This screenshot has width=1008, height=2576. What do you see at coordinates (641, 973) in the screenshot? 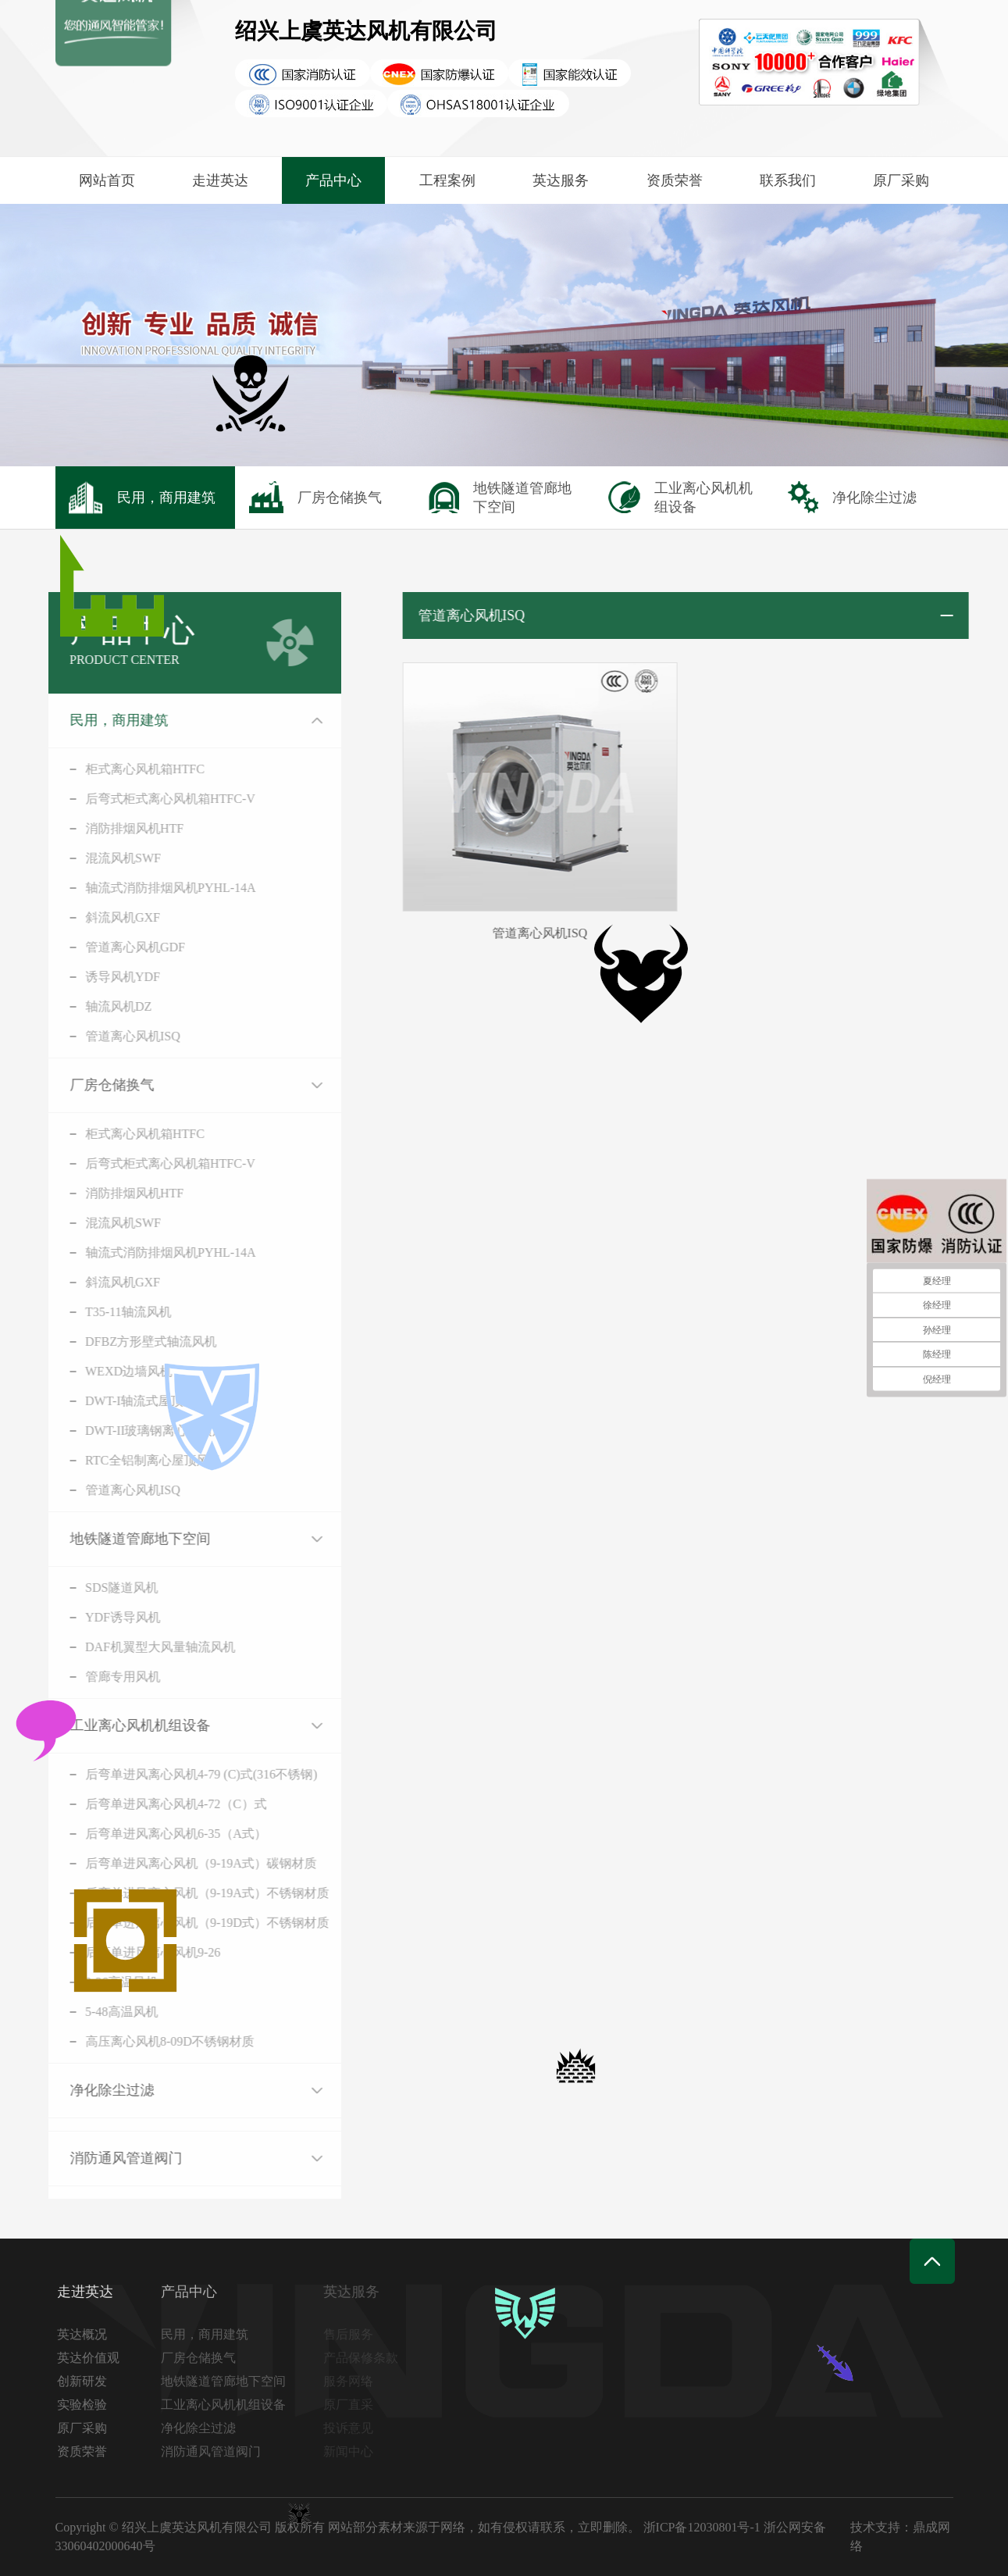
I see `indicates a villain or antagonist character with romantic themes` at bounding box center [641, 973].